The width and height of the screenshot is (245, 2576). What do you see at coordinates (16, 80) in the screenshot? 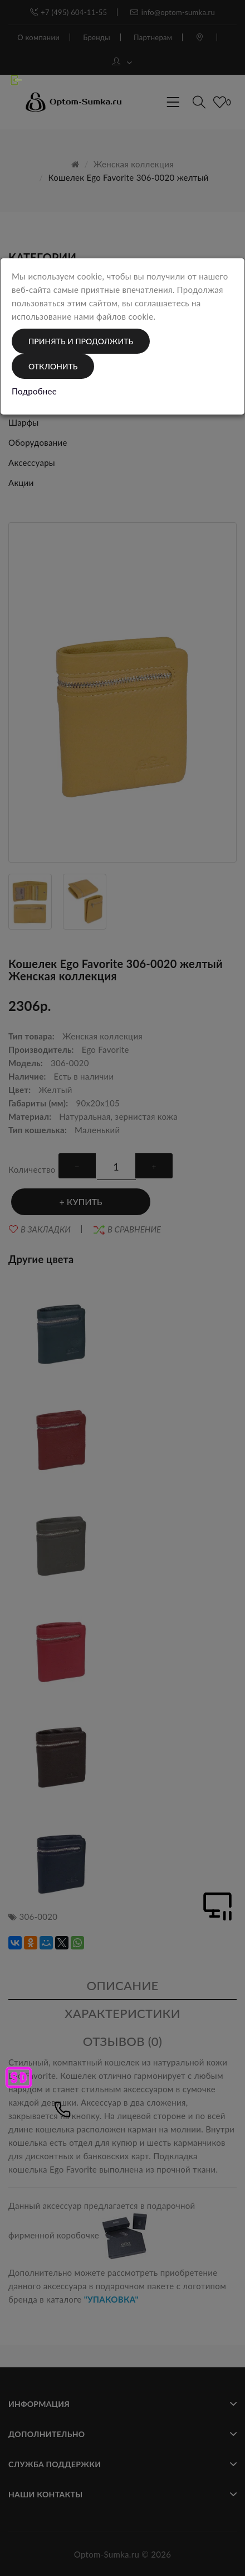
I see `log in to your account` at bounding box center [16, 80].